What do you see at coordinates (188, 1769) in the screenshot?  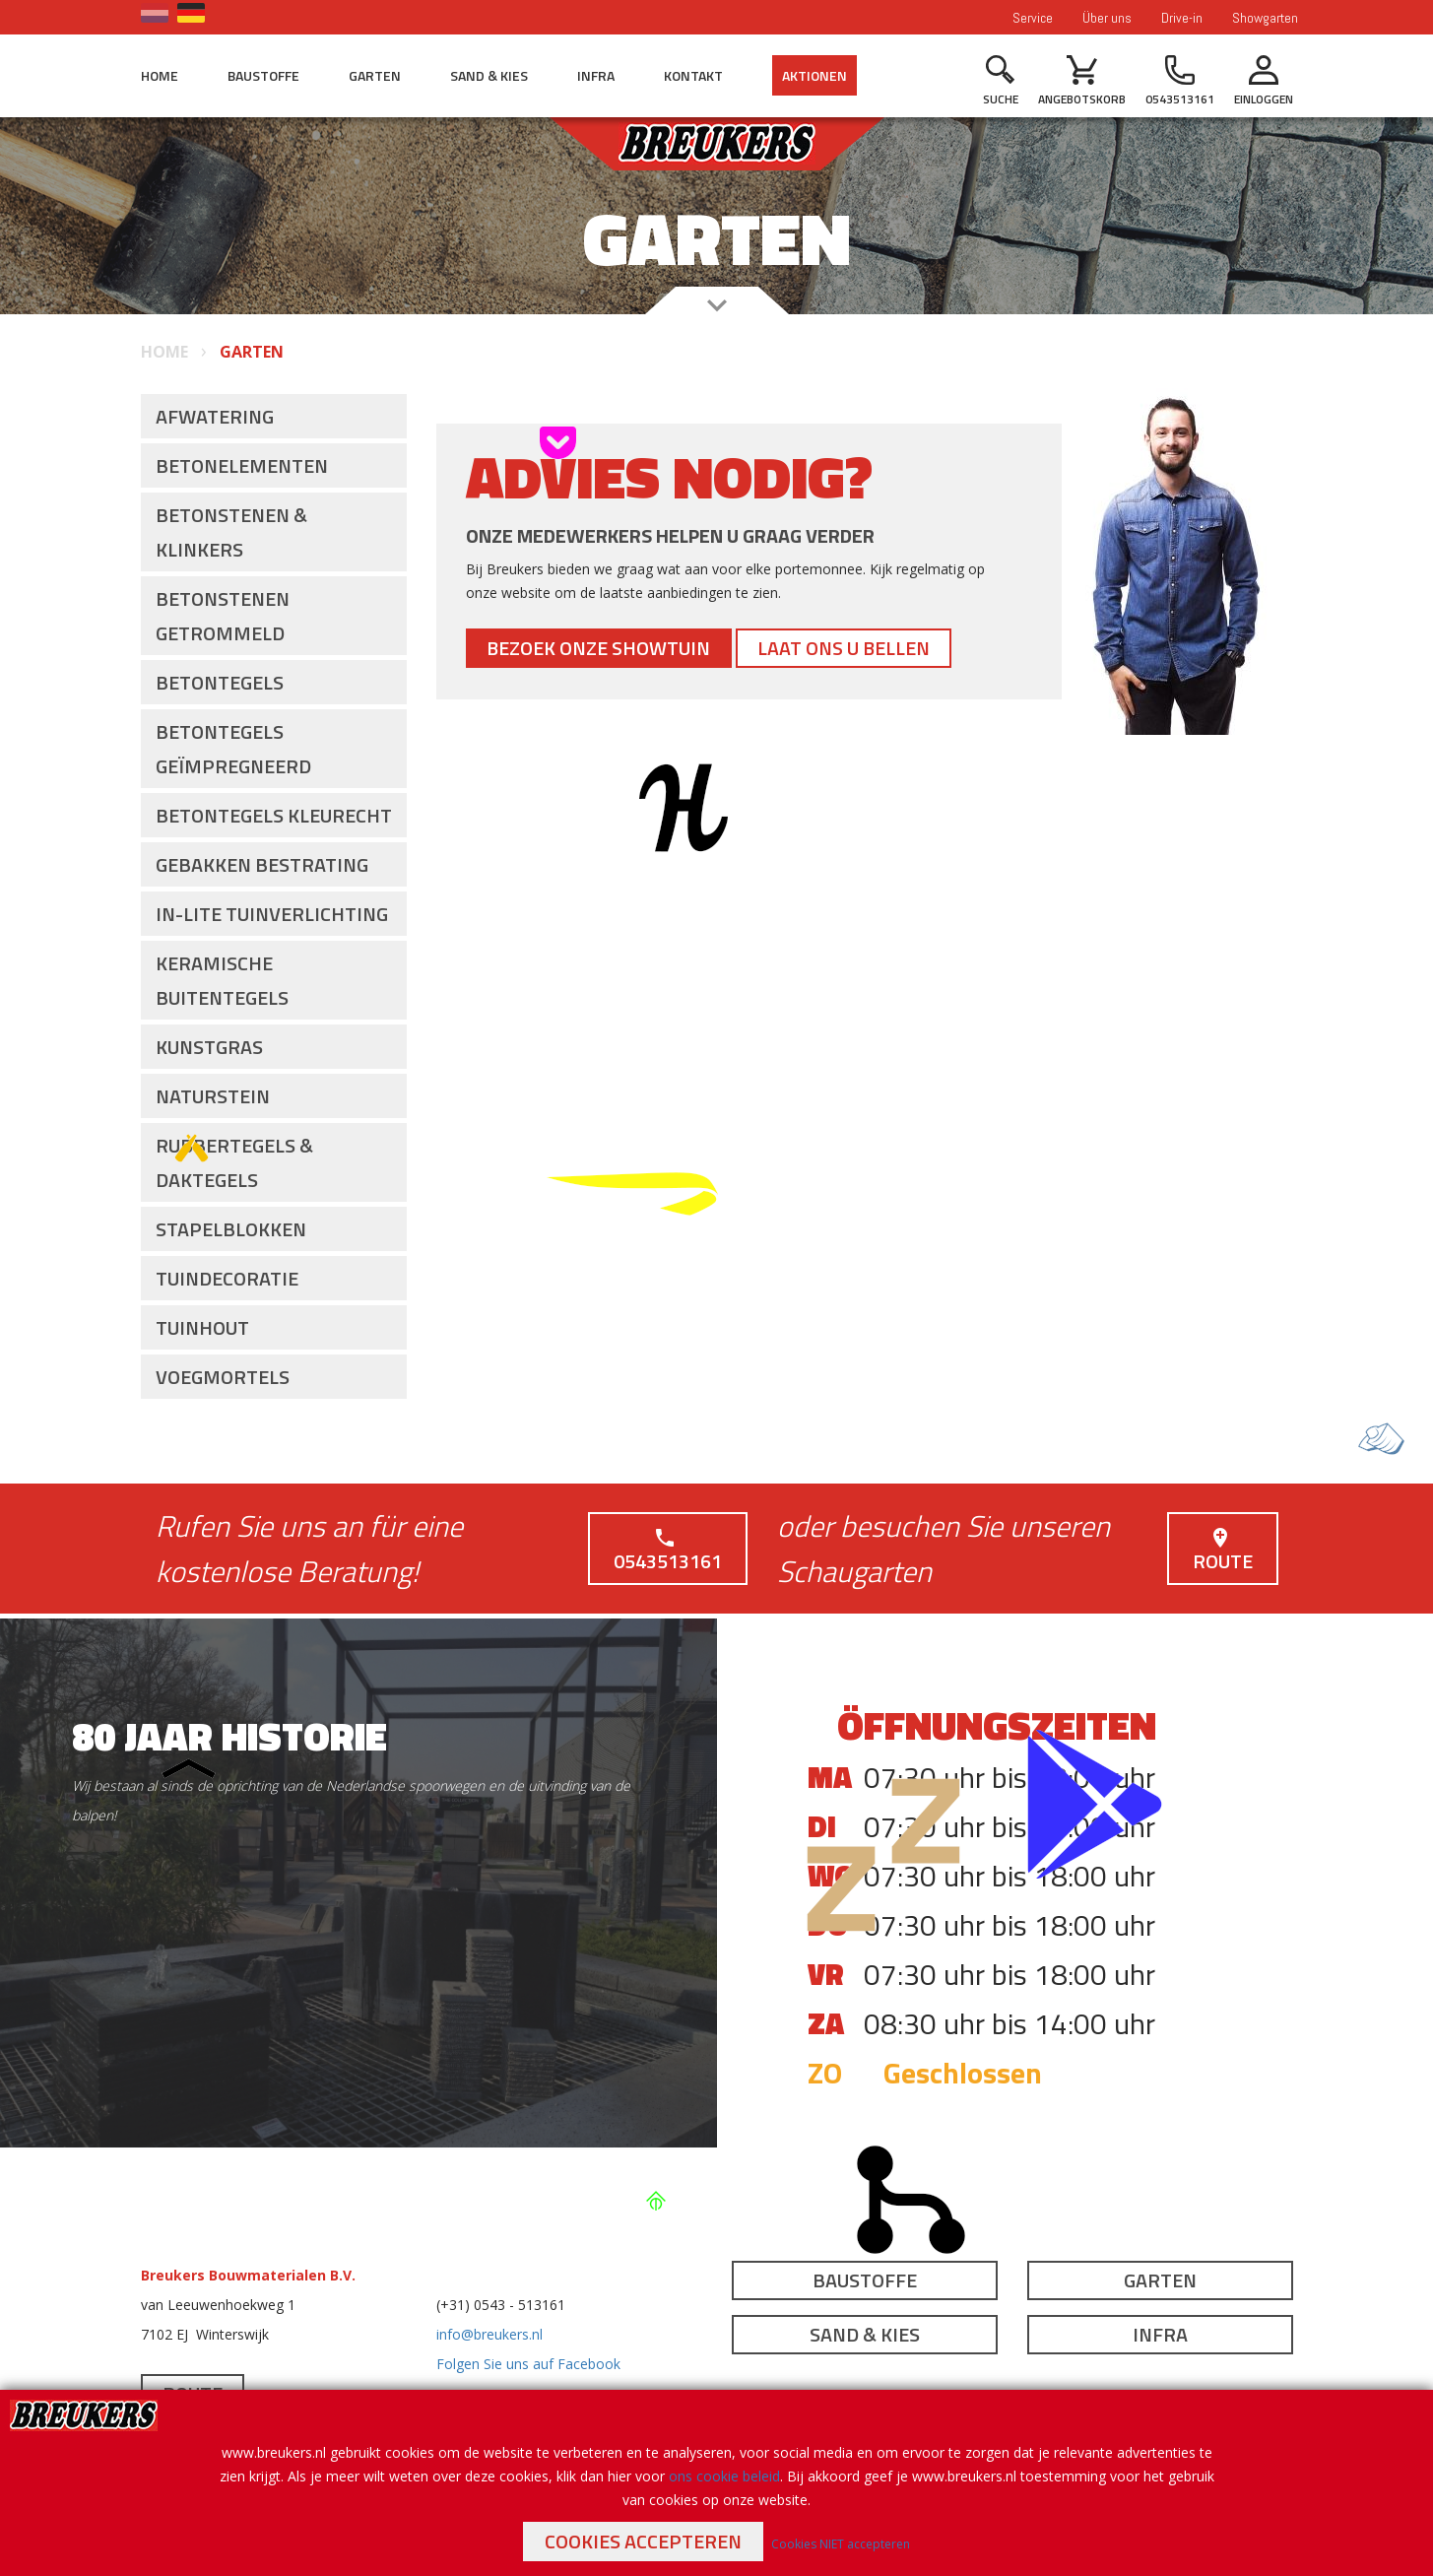 I see `scroll to top of page` at bounding box center [188, 1769].